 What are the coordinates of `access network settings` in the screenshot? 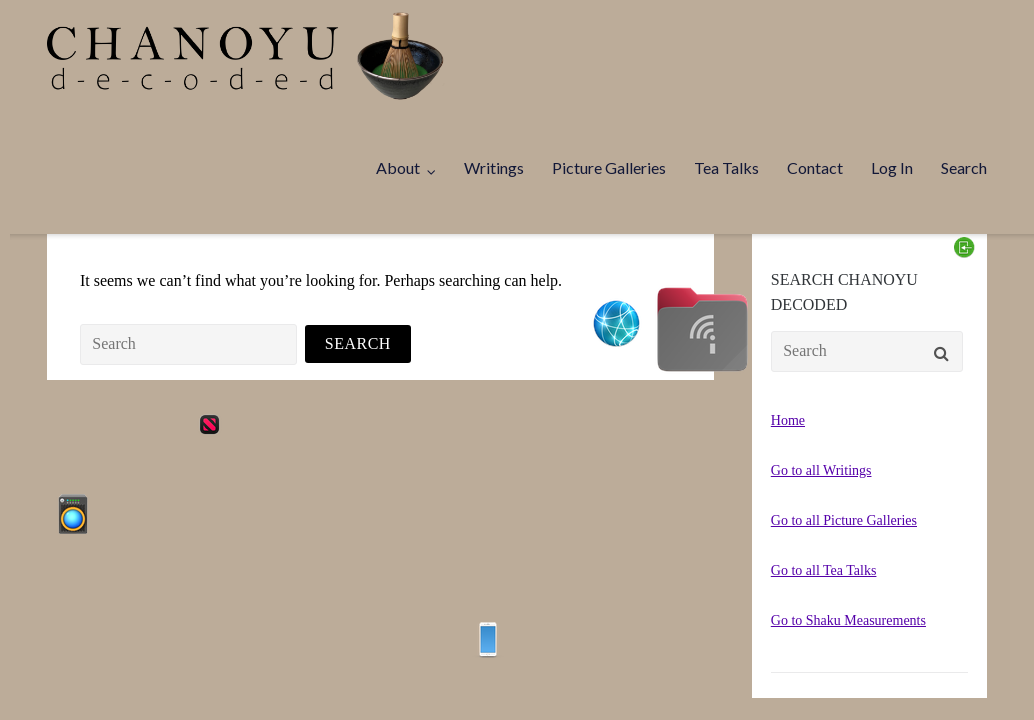 It's located at (616, 323).